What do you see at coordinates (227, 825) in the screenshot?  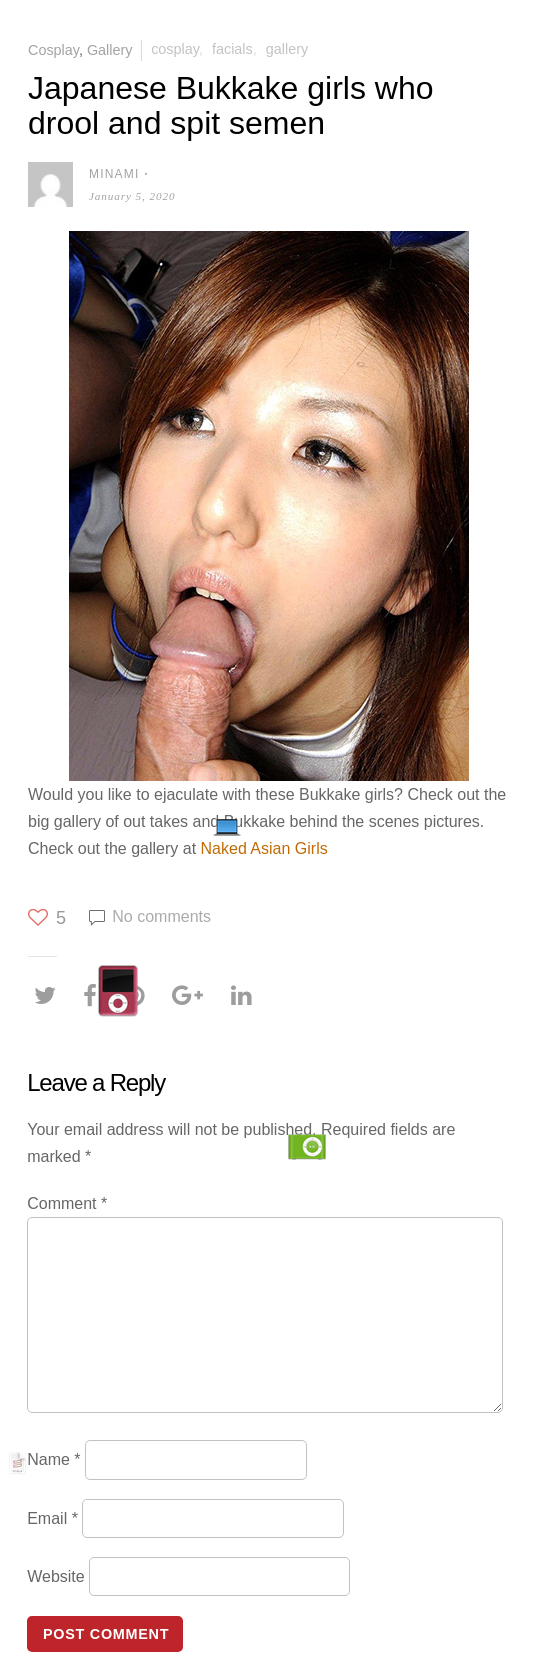 I see `represents this macbook device in system settings` at bounding box center [227, 825].